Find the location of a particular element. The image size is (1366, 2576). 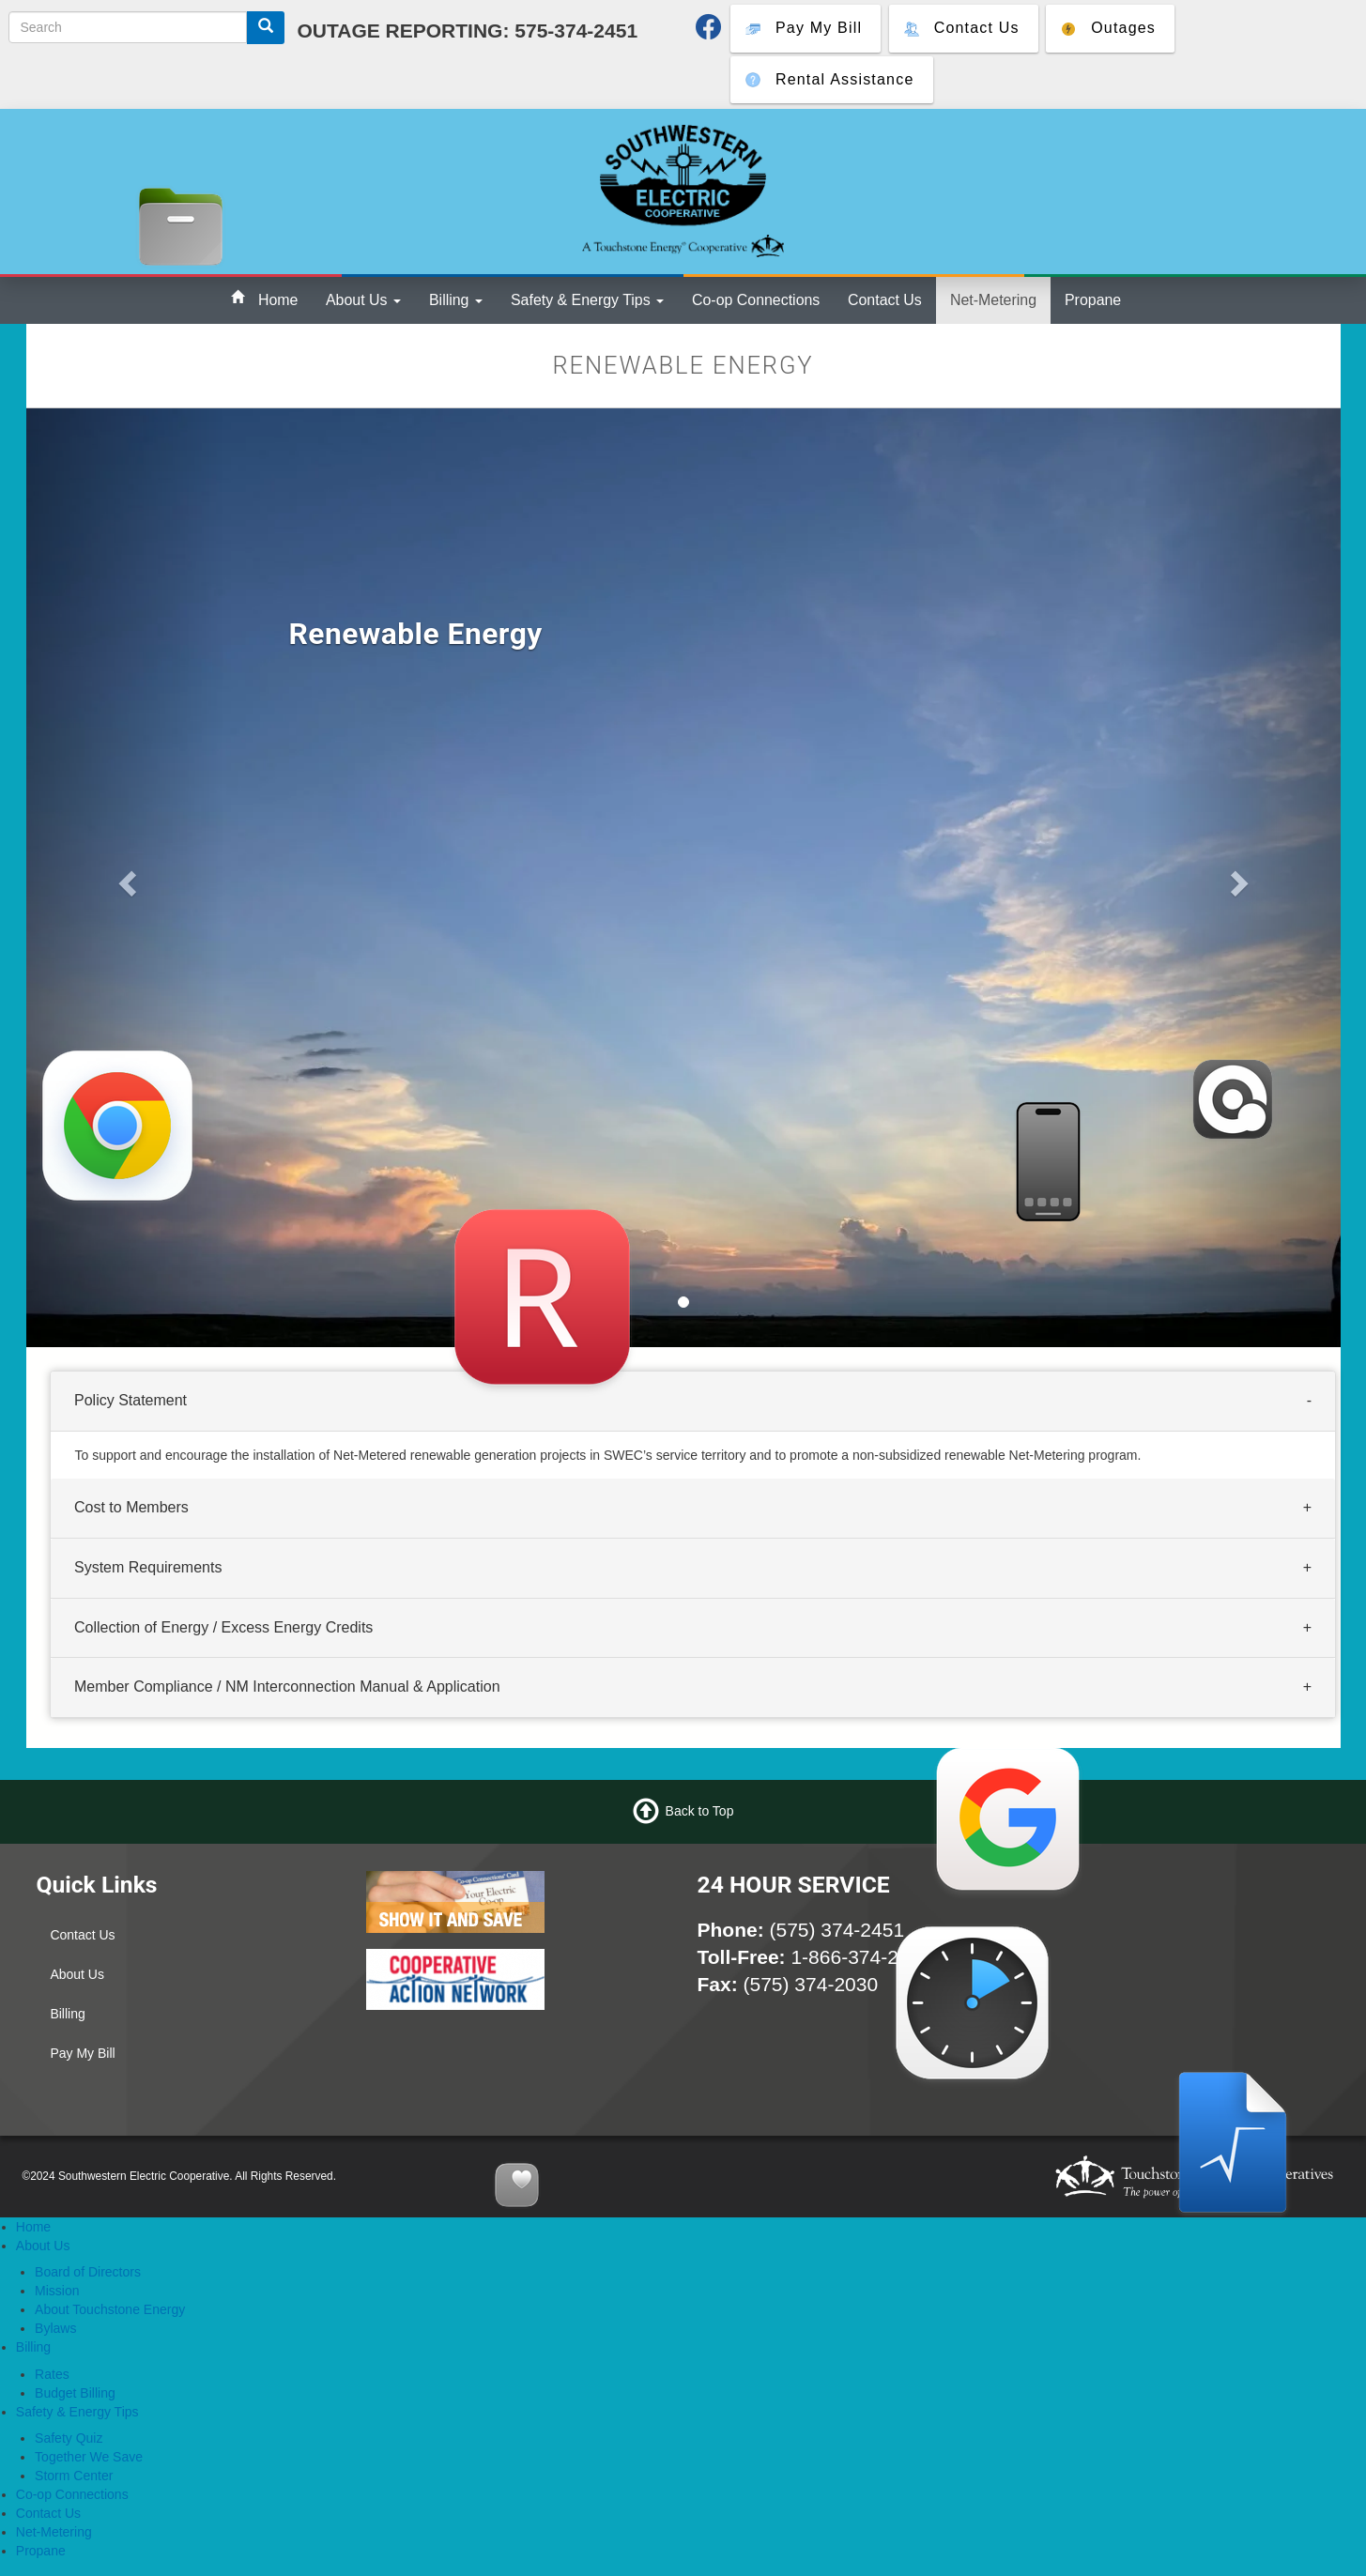

open google chrome browser is located at coordinates (117, 1126).